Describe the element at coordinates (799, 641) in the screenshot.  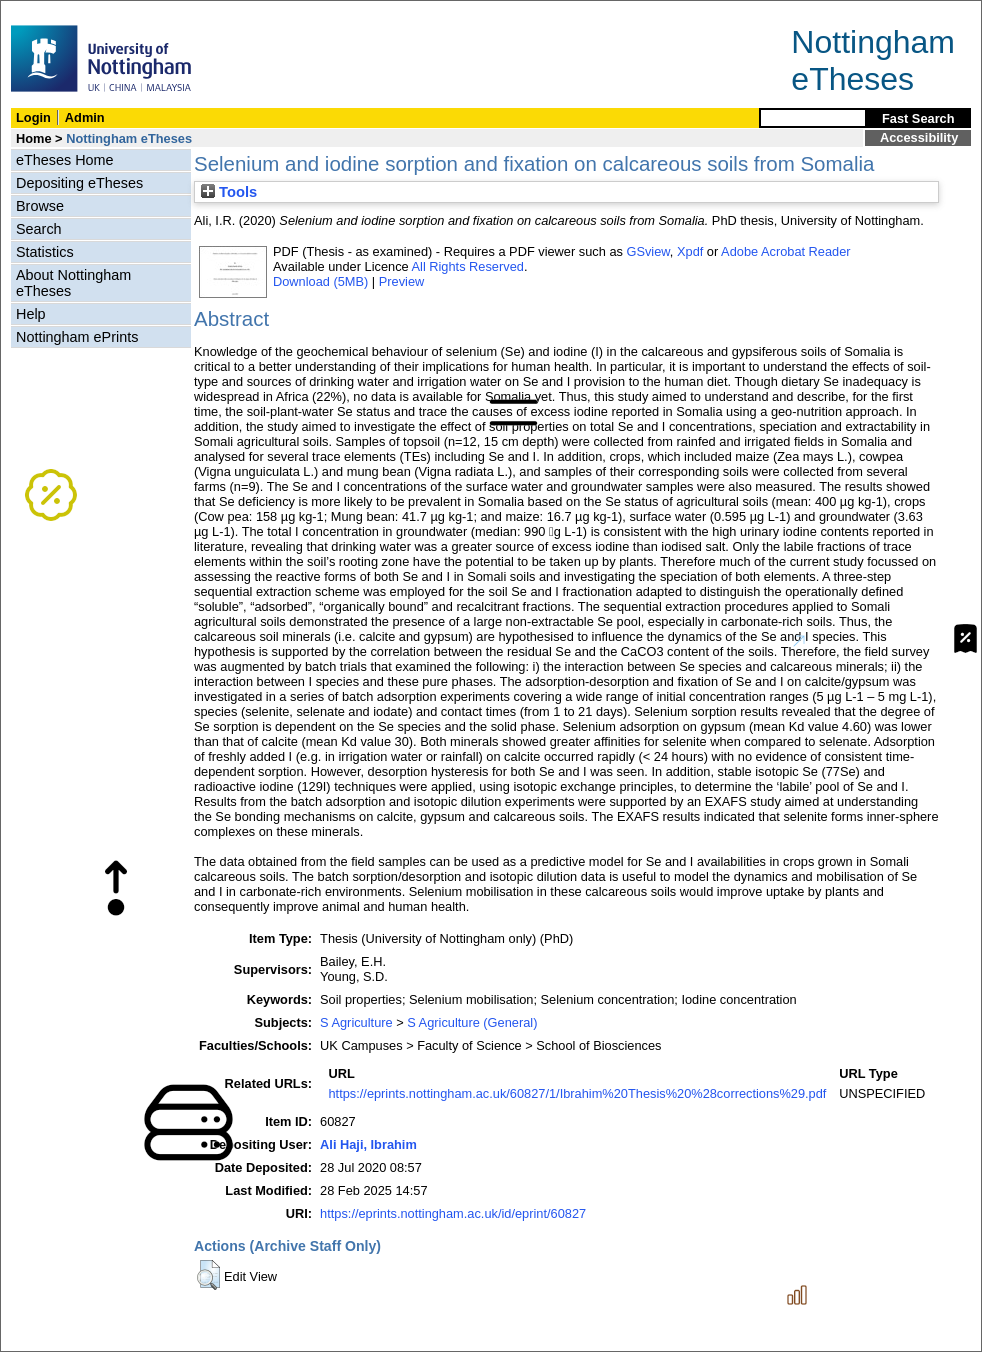
I see `open link in new tab or window` at that location.